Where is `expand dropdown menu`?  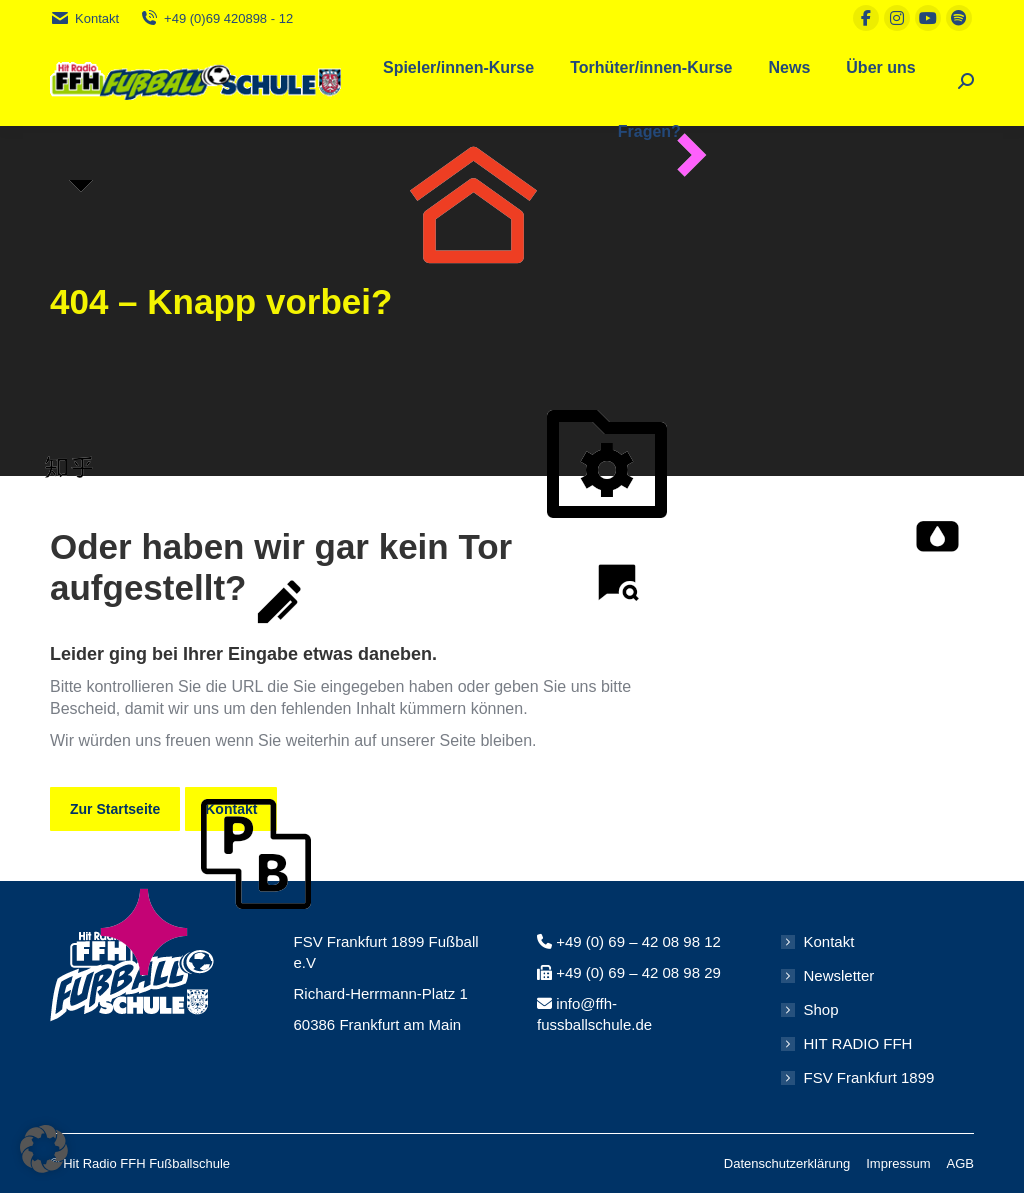 expand dropdown menu is located at coordinates (81, 184).